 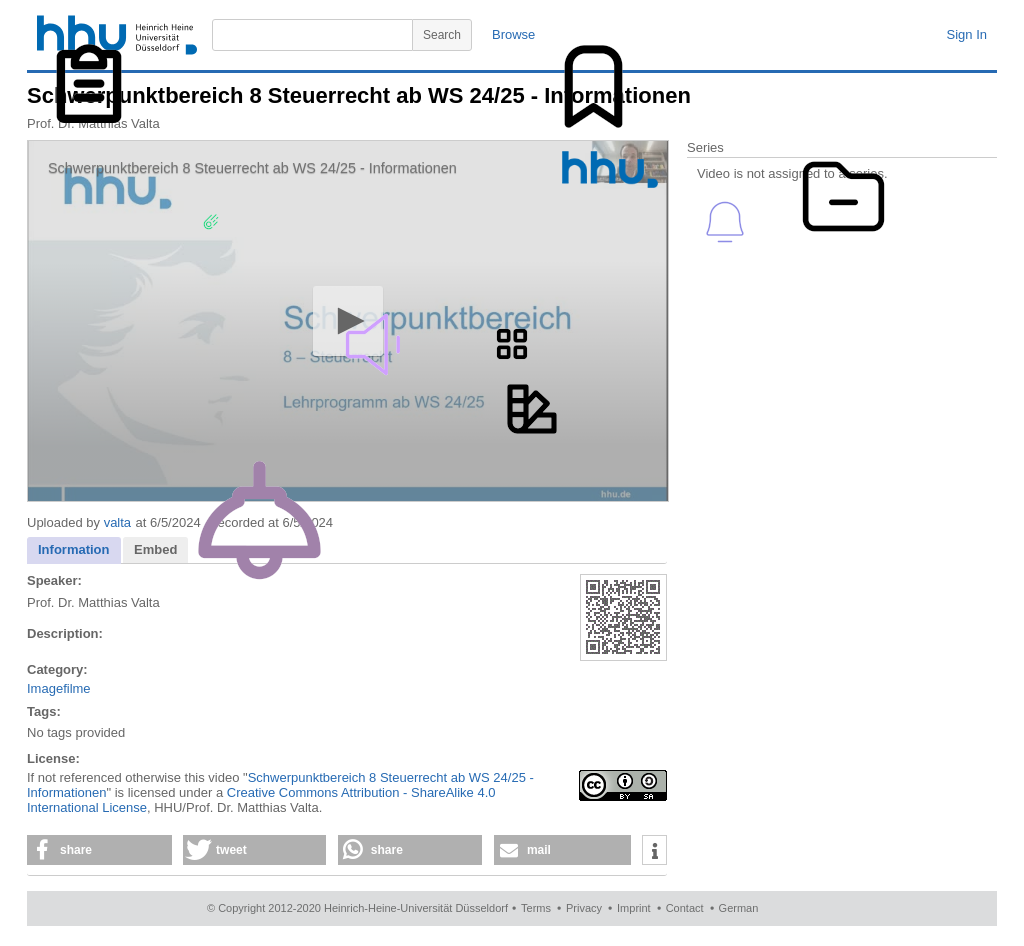 I want to click on access color palette or theme settings, so click(x=532, y=409).